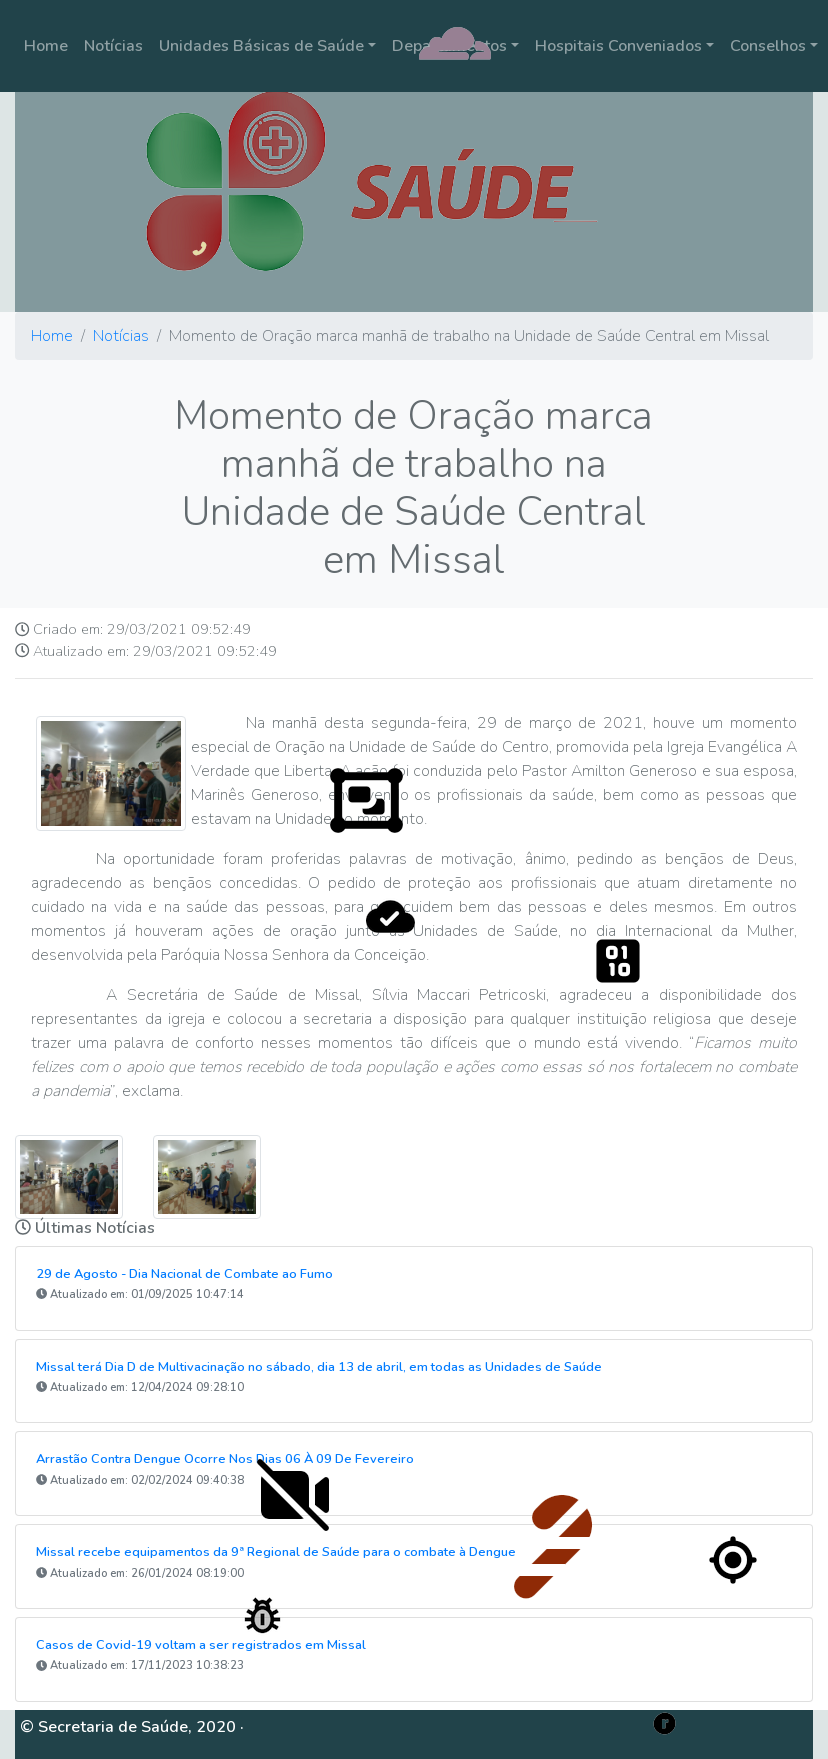  What do you see at coordinates (550, 1549) in the screenshot?
I see `indicates holiday or seasonal content` at bounding box center [550, 1549].